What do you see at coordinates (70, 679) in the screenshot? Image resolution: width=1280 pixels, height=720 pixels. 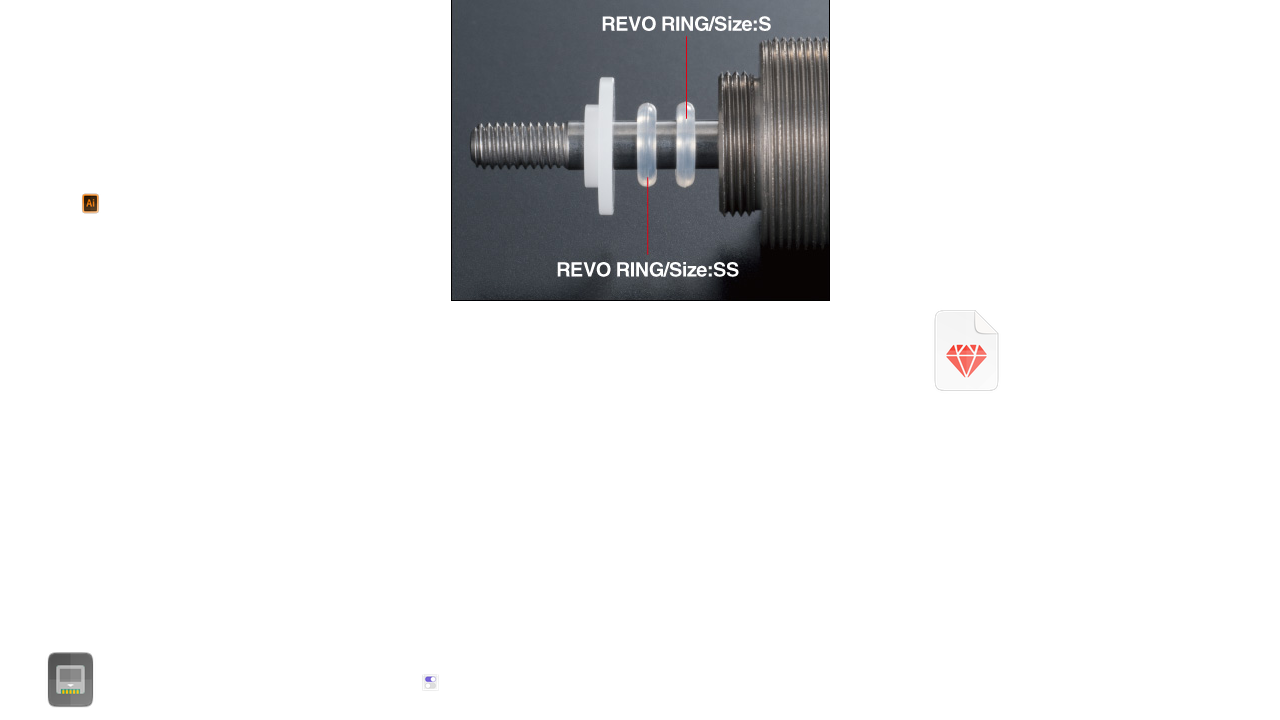 I see `NES game ROM file` at bounding box center [70, 679].